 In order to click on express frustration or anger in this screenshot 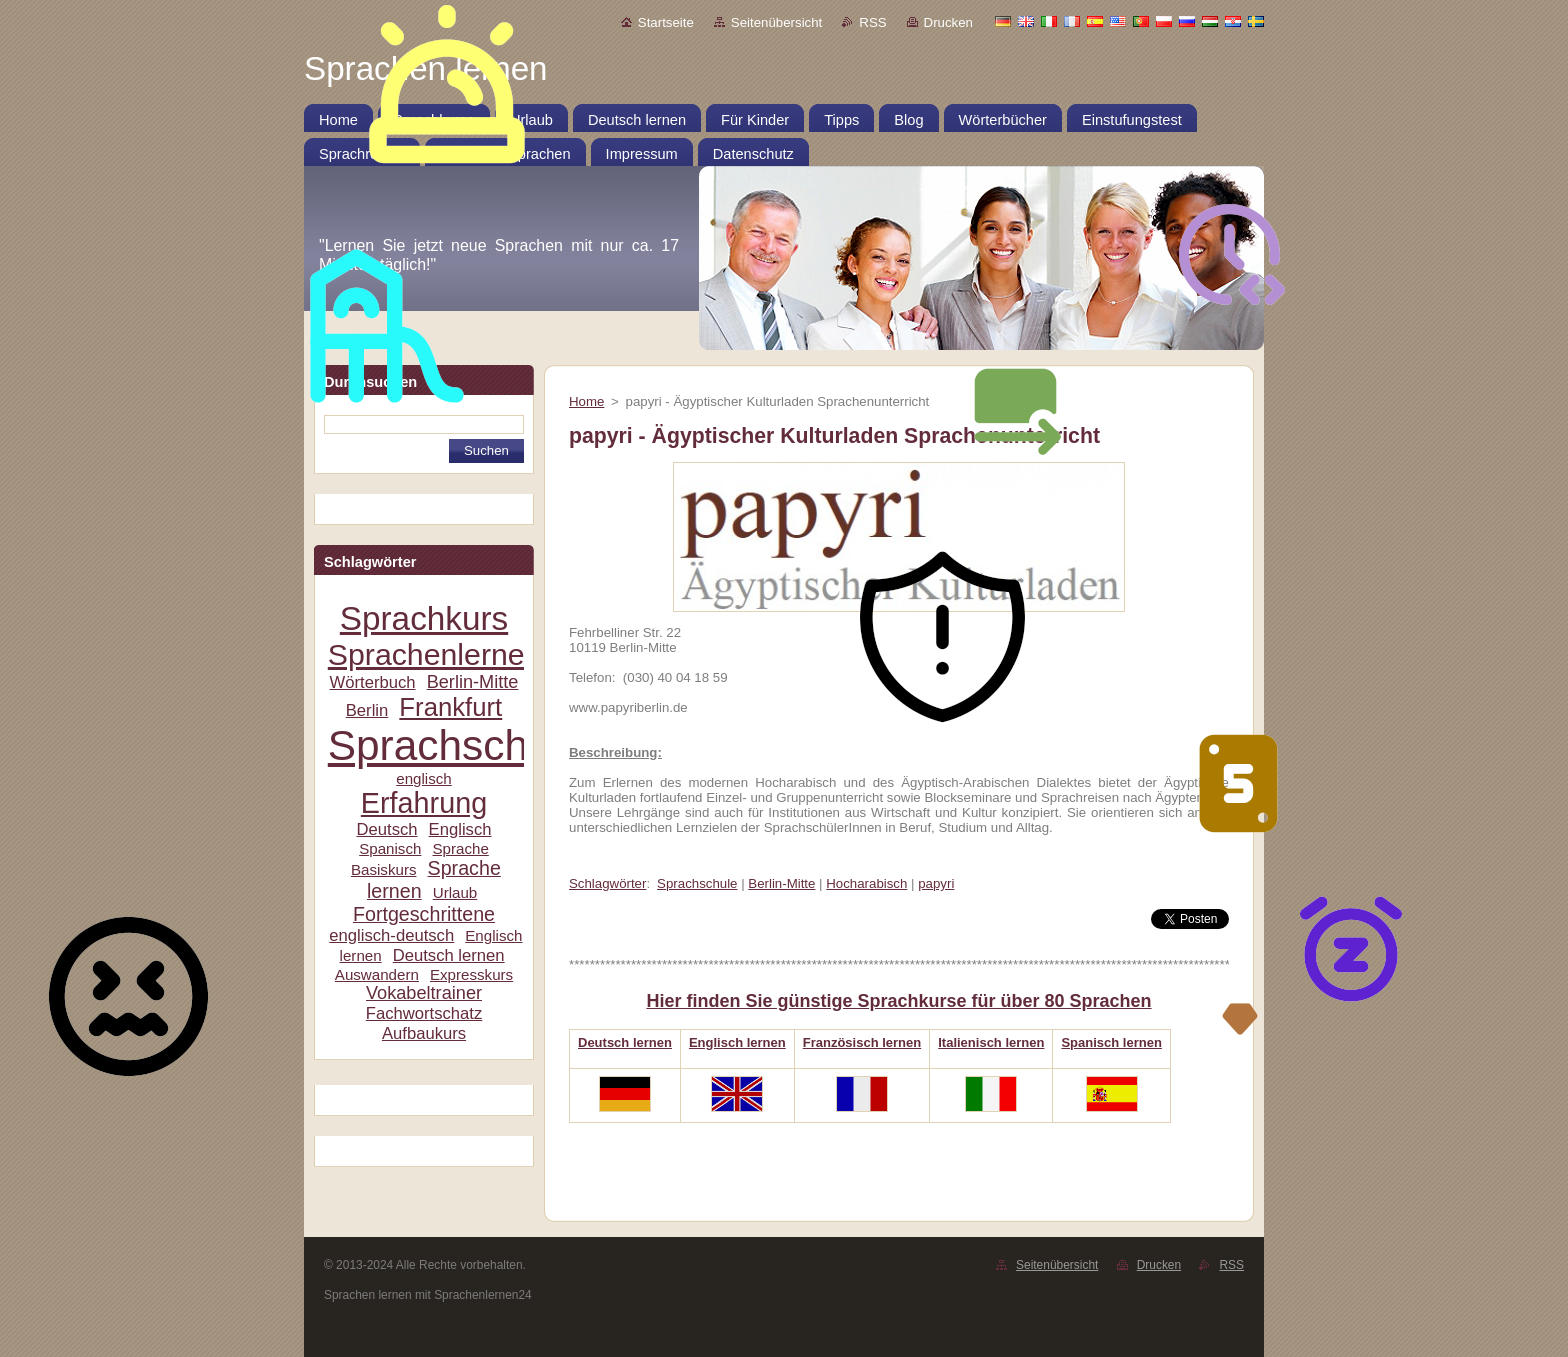, I will do `click(128, 996)`.